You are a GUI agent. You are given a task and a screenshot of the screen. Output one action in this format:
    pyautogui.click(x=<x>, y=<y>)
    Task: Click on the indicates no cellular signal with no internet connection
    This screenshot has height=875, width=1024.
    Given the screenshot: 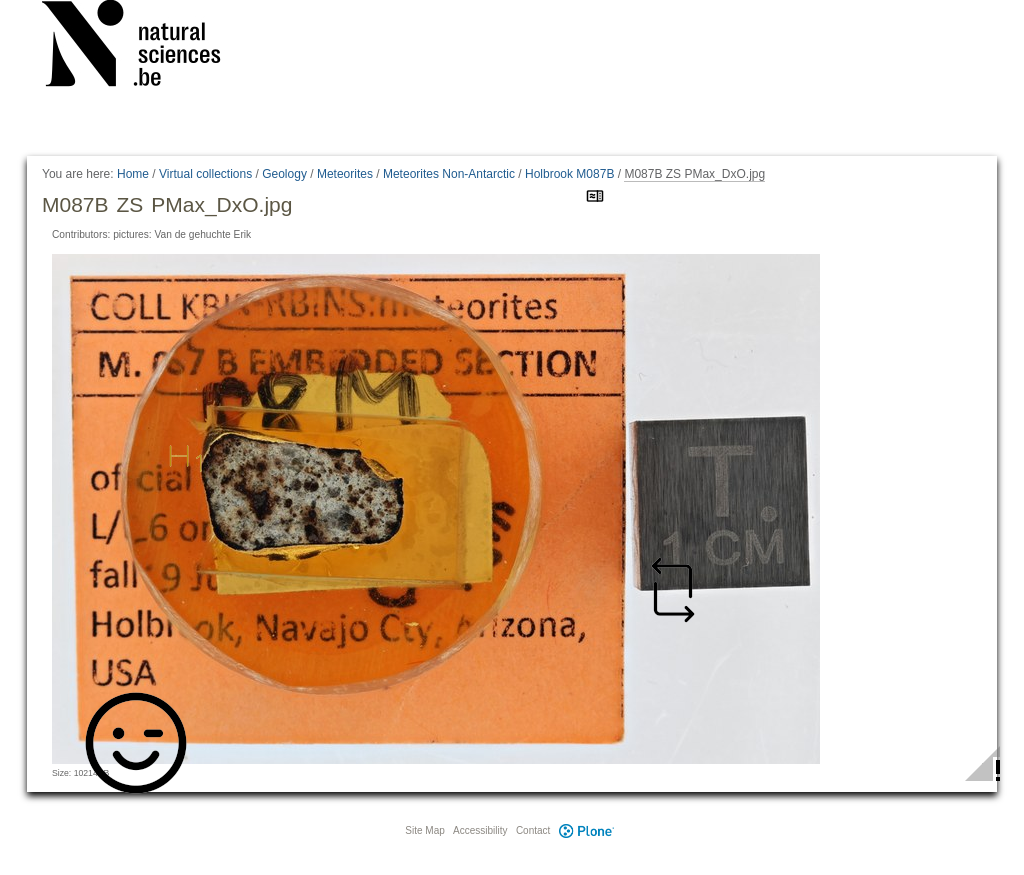 What is the action you would take?
    pyautogui.click(x=982, y=763)
    